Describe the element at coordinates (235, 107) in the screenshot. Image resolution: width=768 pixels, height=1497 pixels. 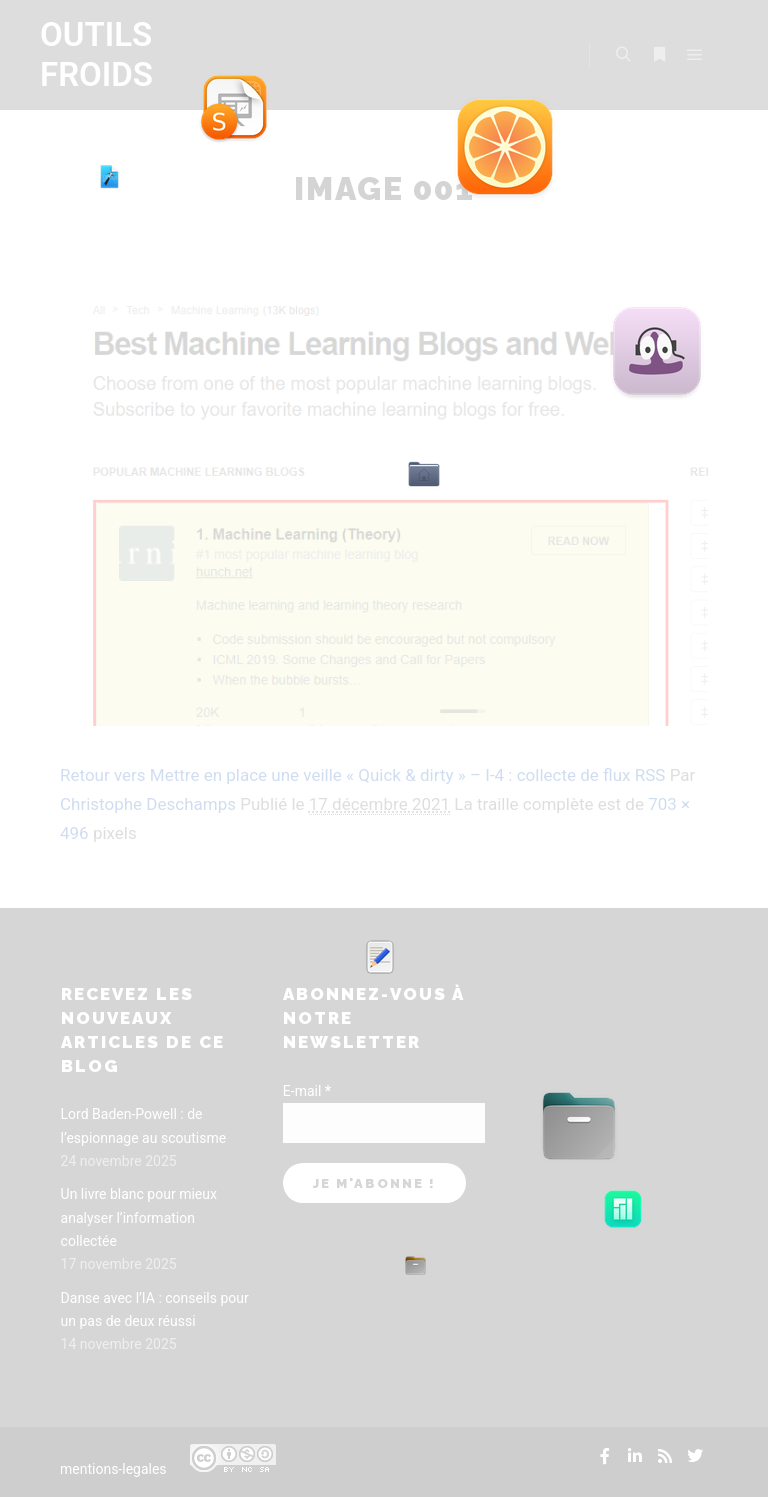
I see `open freeoffice presentations app` at that location.